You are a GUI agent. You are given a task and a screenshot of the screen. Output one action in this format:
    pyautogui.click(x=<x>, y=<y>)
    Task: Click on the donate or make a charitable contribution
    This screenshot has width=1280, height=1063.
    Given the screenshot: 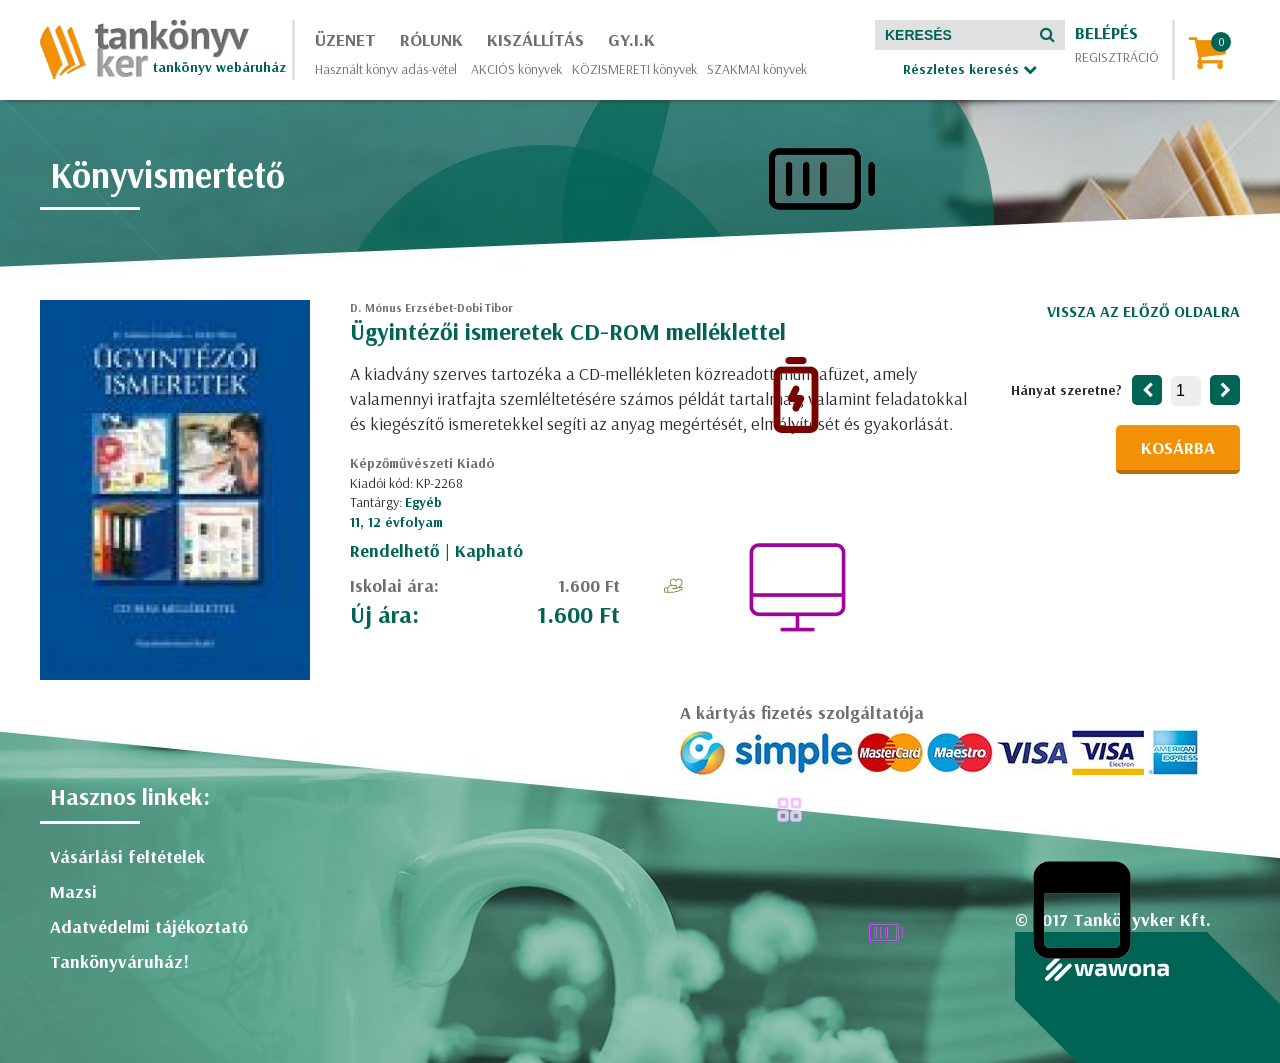 What is the action you would take?
    pyautogui.click(x=674, y=586)
    